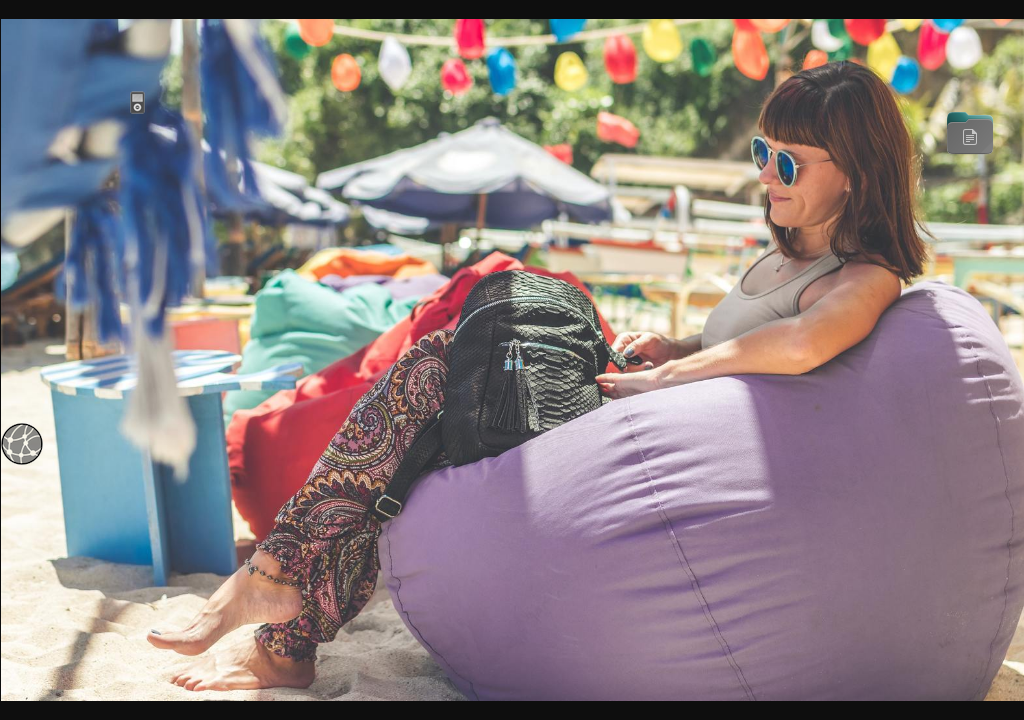 Image resolution: width=1024 pixels, height=720 pixels. What do you see at coordinates (970, 133) in the screenshot?
I see `open your documents folder` at bounding box center [970, 133].